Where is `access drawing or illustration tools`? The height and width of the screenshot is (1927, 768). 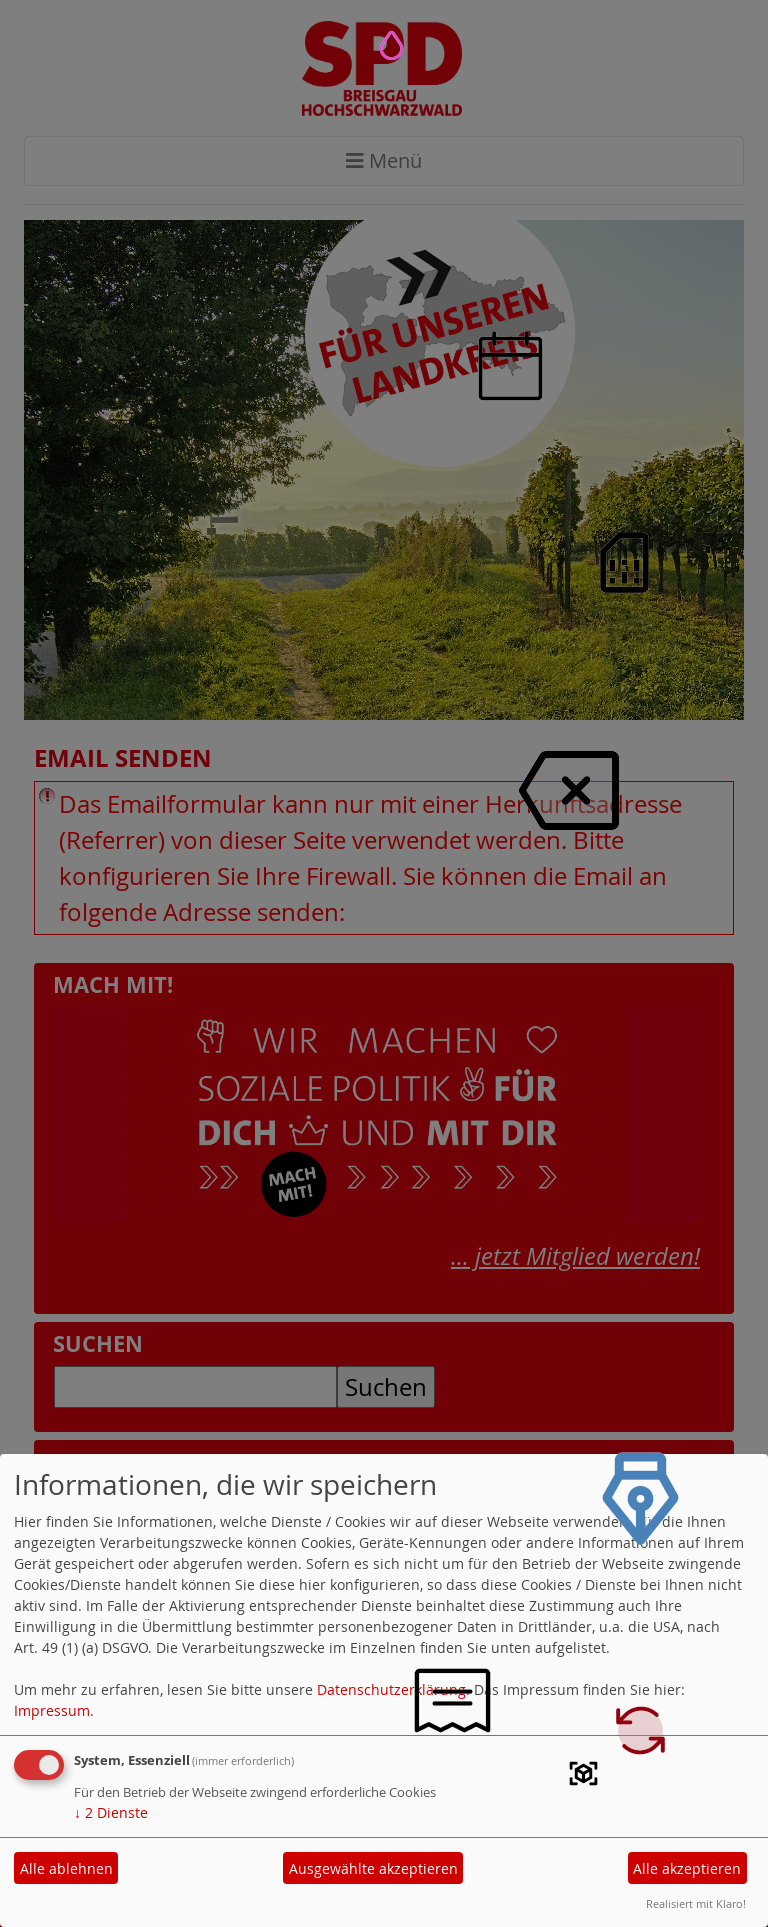 access drawing or illustration tools is located at coordinates (640, 1496).